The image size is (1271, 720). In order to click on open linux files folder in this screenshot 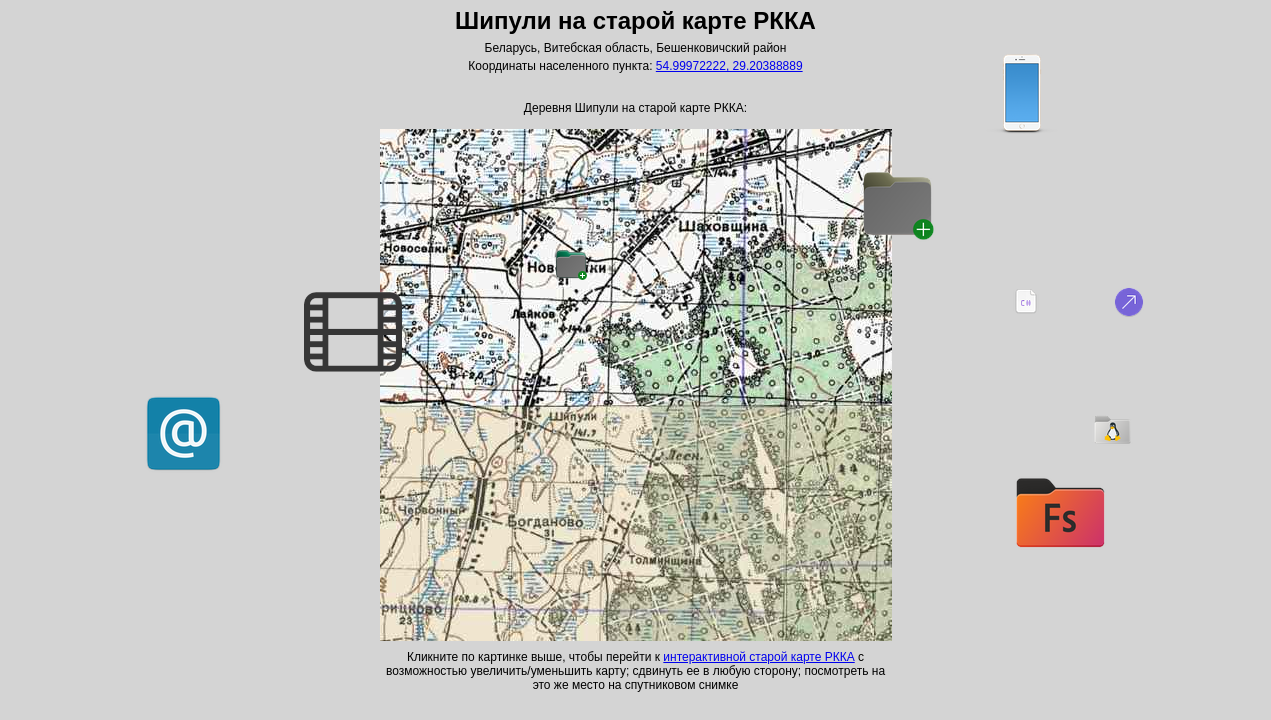, I will do `click(1112, 430)`.